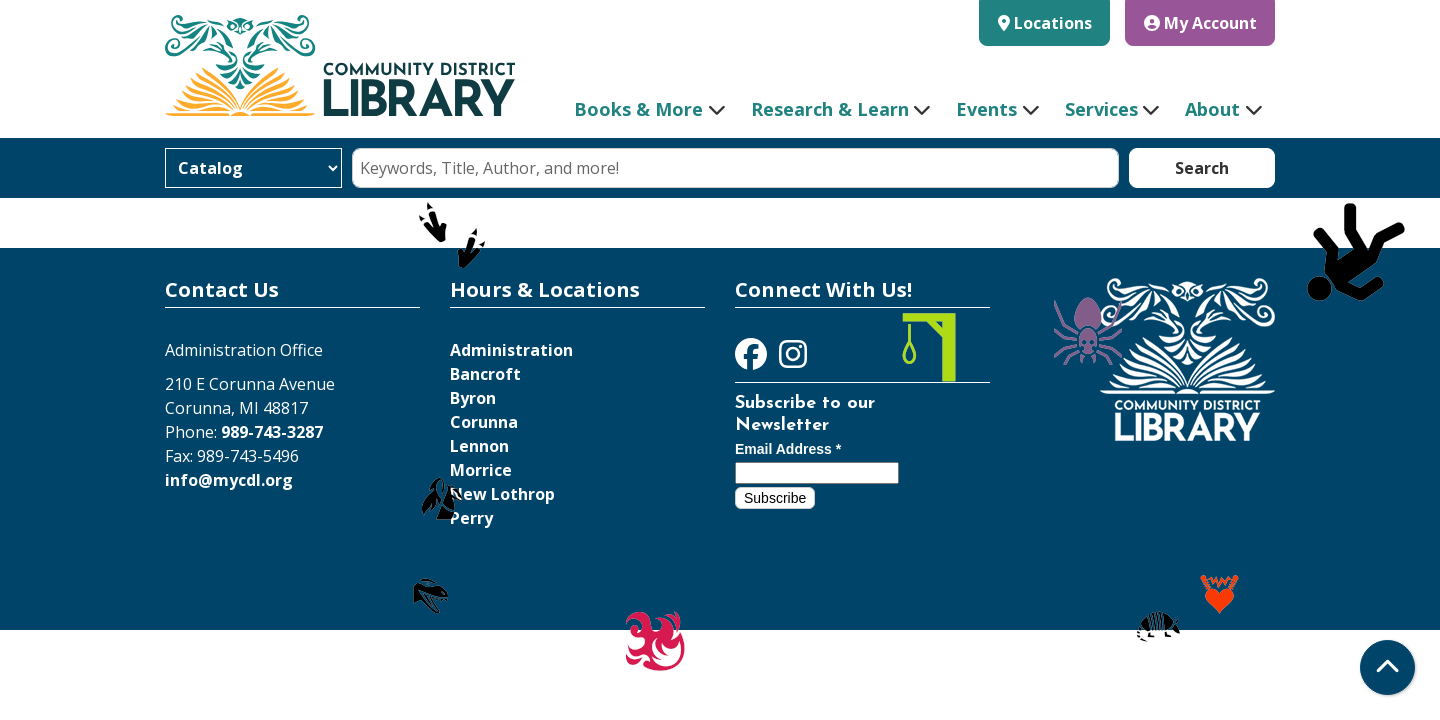 The width and height of the screenshot is (1440, 720). I want to click on view health or vitality status in a game, so click(1219, 594).